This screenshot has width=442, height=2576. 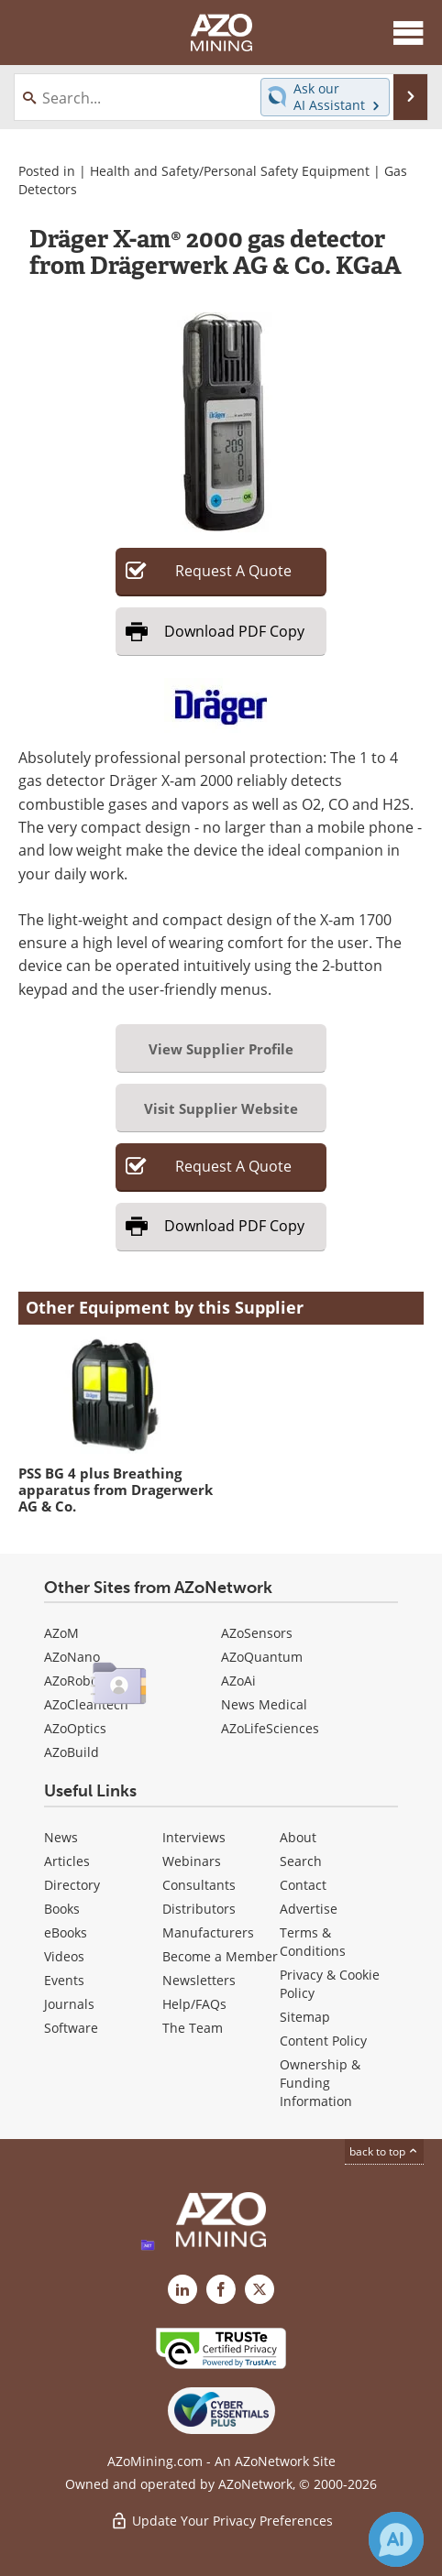 What do you see at coordinates (148, 2245) in the screenshot?
I see `folder containing .NET framework files` at bounding box center [148, 2245].